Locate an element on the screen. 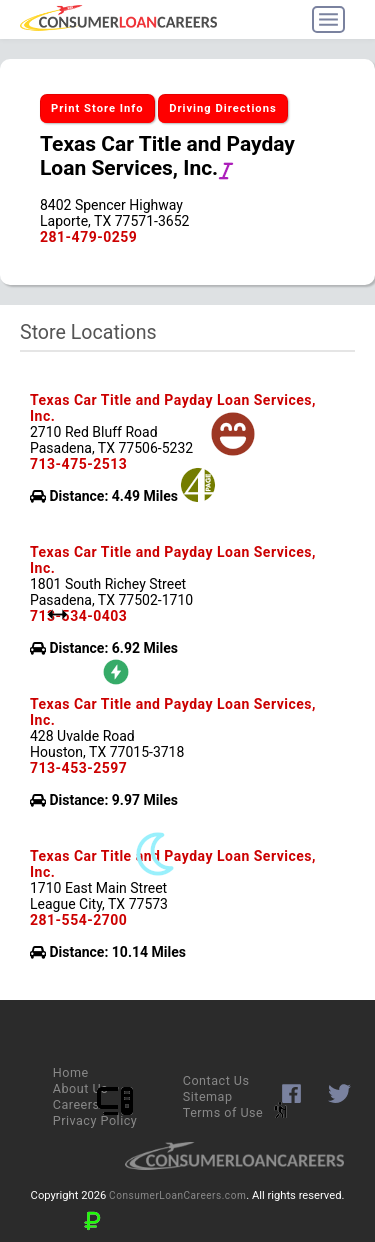  toggle dark mode is located at coordinates (158, 854).